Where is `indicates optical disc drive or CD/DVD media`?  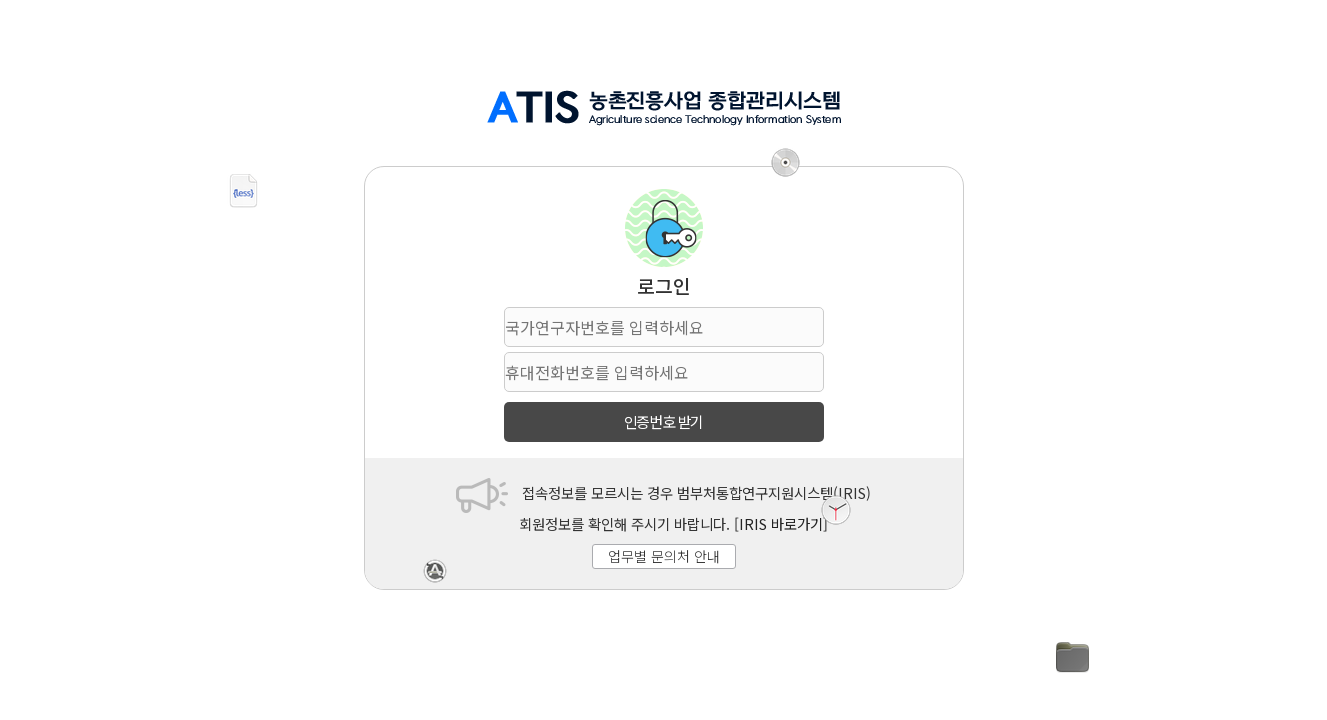 indicates optical disc drive or CD/DVD media is located at coordinates (785, 162).